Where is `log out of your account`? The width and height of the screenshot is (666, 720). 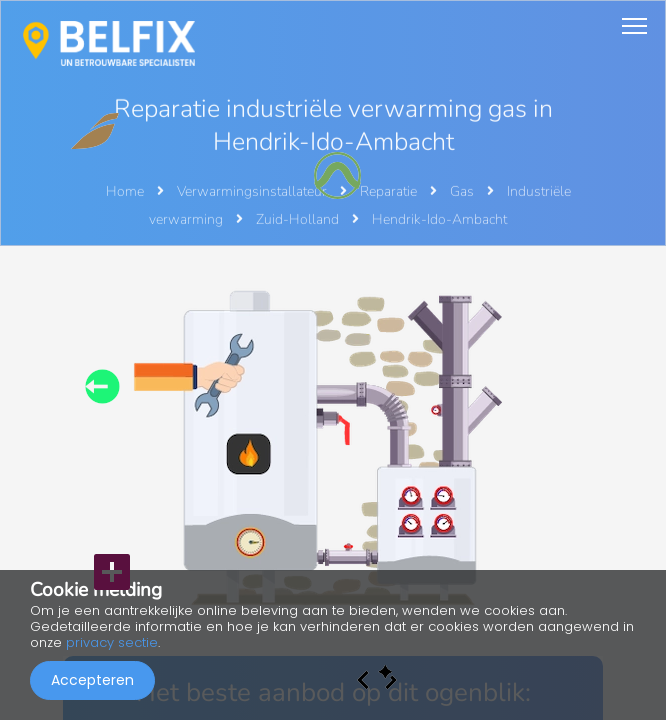
log out of your account is located at coordinates (102, 386).